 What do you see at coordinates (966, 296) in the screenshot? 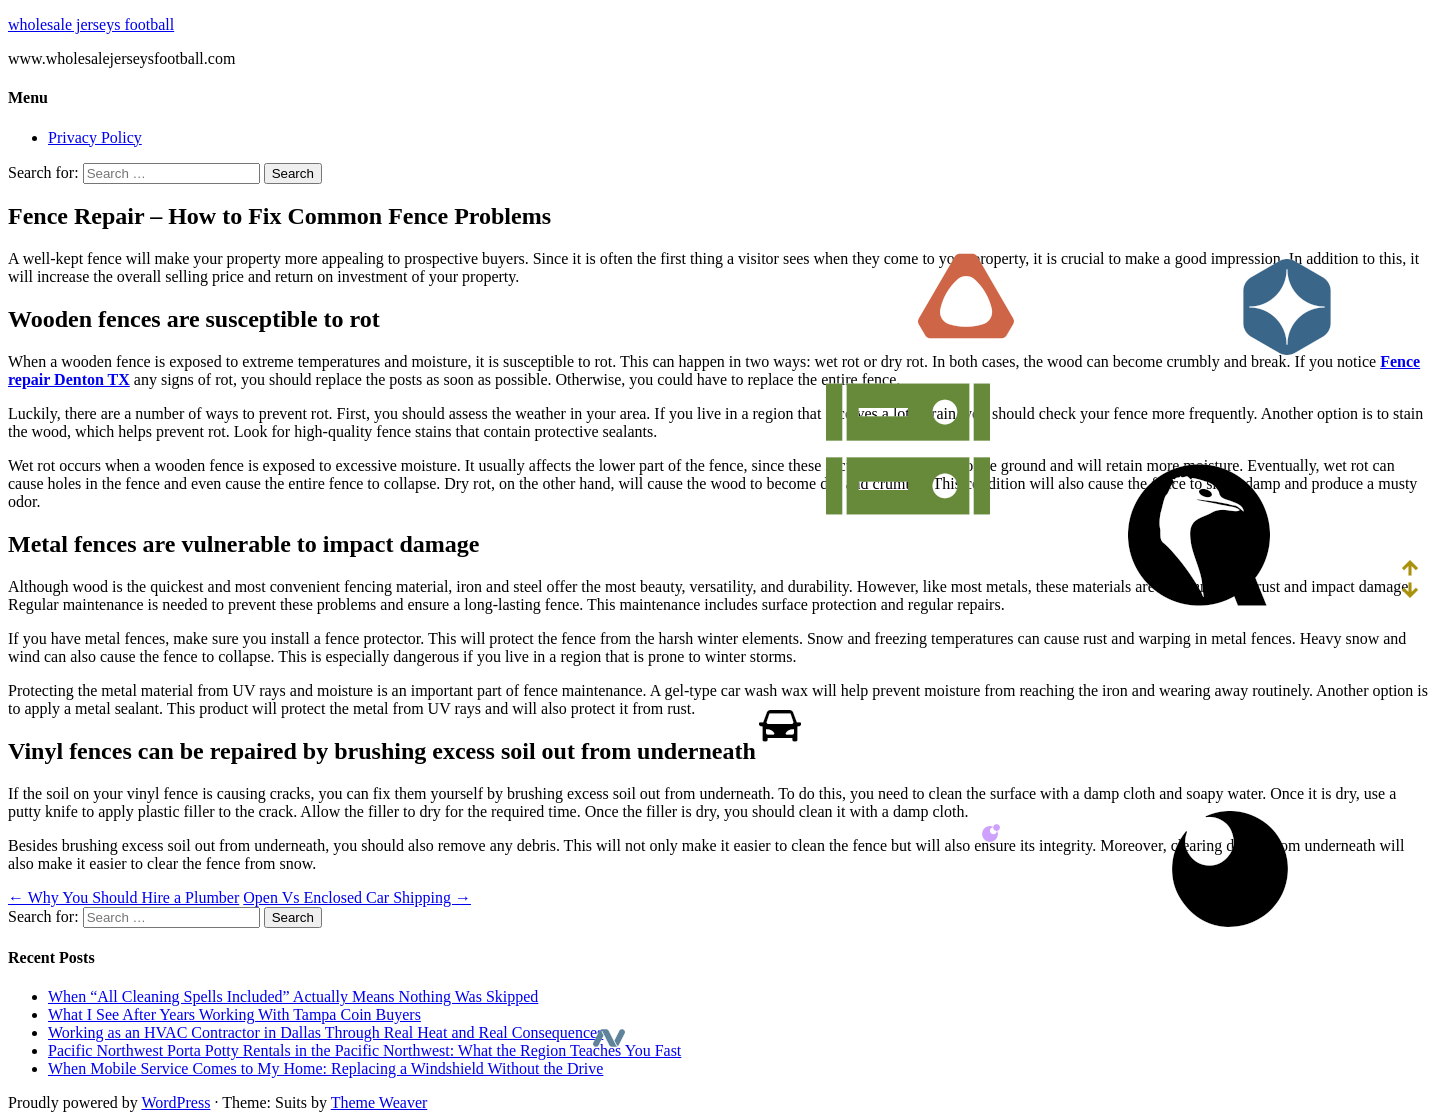
I see `HTC Vive brand logo` at bounding box center [966, 296].